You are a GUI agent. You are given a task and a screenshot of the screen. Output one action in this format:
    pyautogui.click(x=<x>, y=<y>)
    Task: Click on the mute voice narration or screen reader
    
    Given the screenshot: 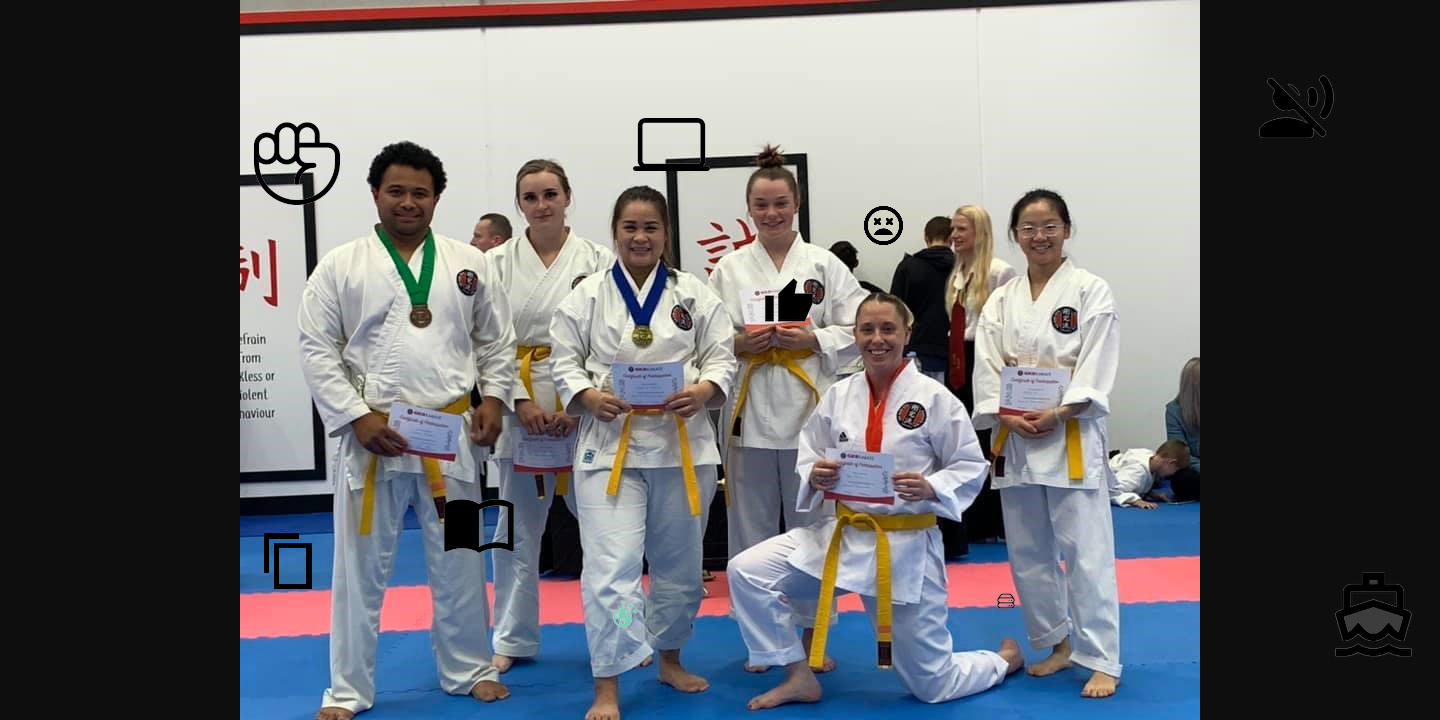 What is the action you would take?
    pyautogui.click(x=1296, y=107)
    